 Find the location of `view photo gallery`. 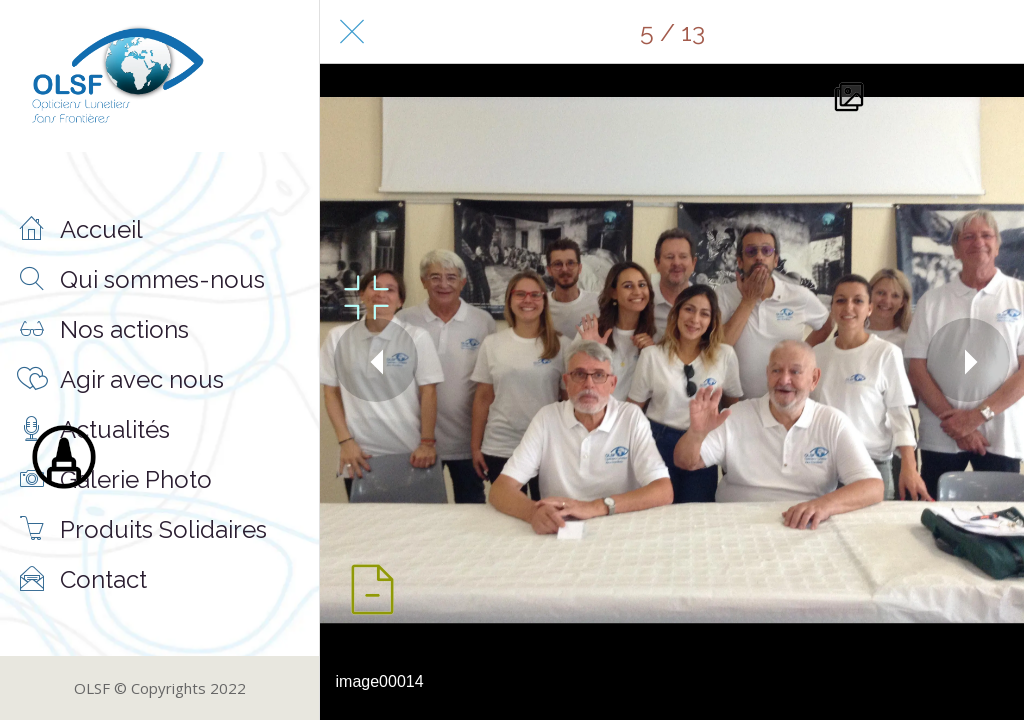

view photo gallery is located at coordinates (849, 97).